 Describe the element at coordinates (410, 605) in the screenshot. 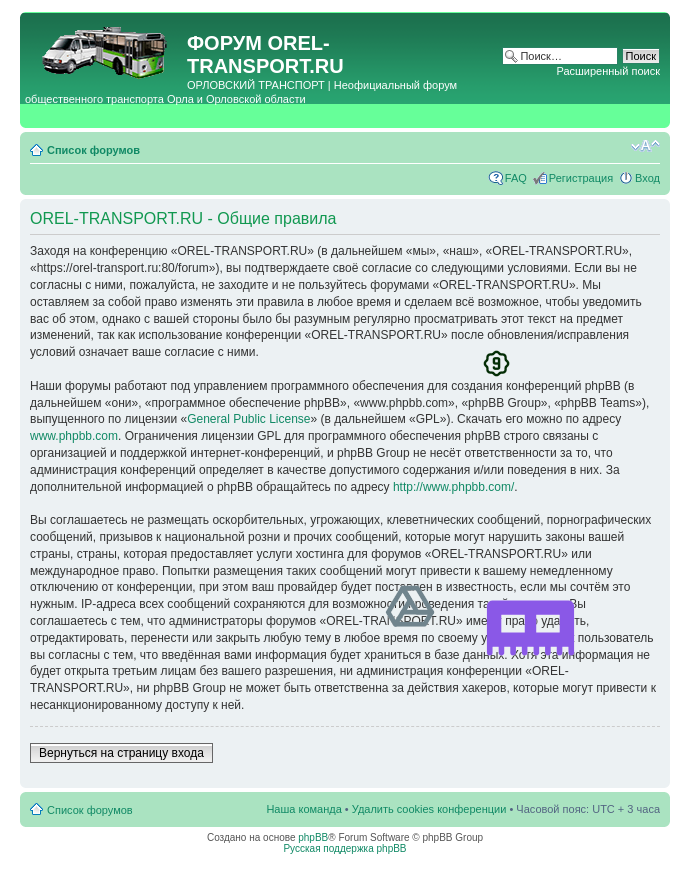

I see `open Google Drive` at that location.